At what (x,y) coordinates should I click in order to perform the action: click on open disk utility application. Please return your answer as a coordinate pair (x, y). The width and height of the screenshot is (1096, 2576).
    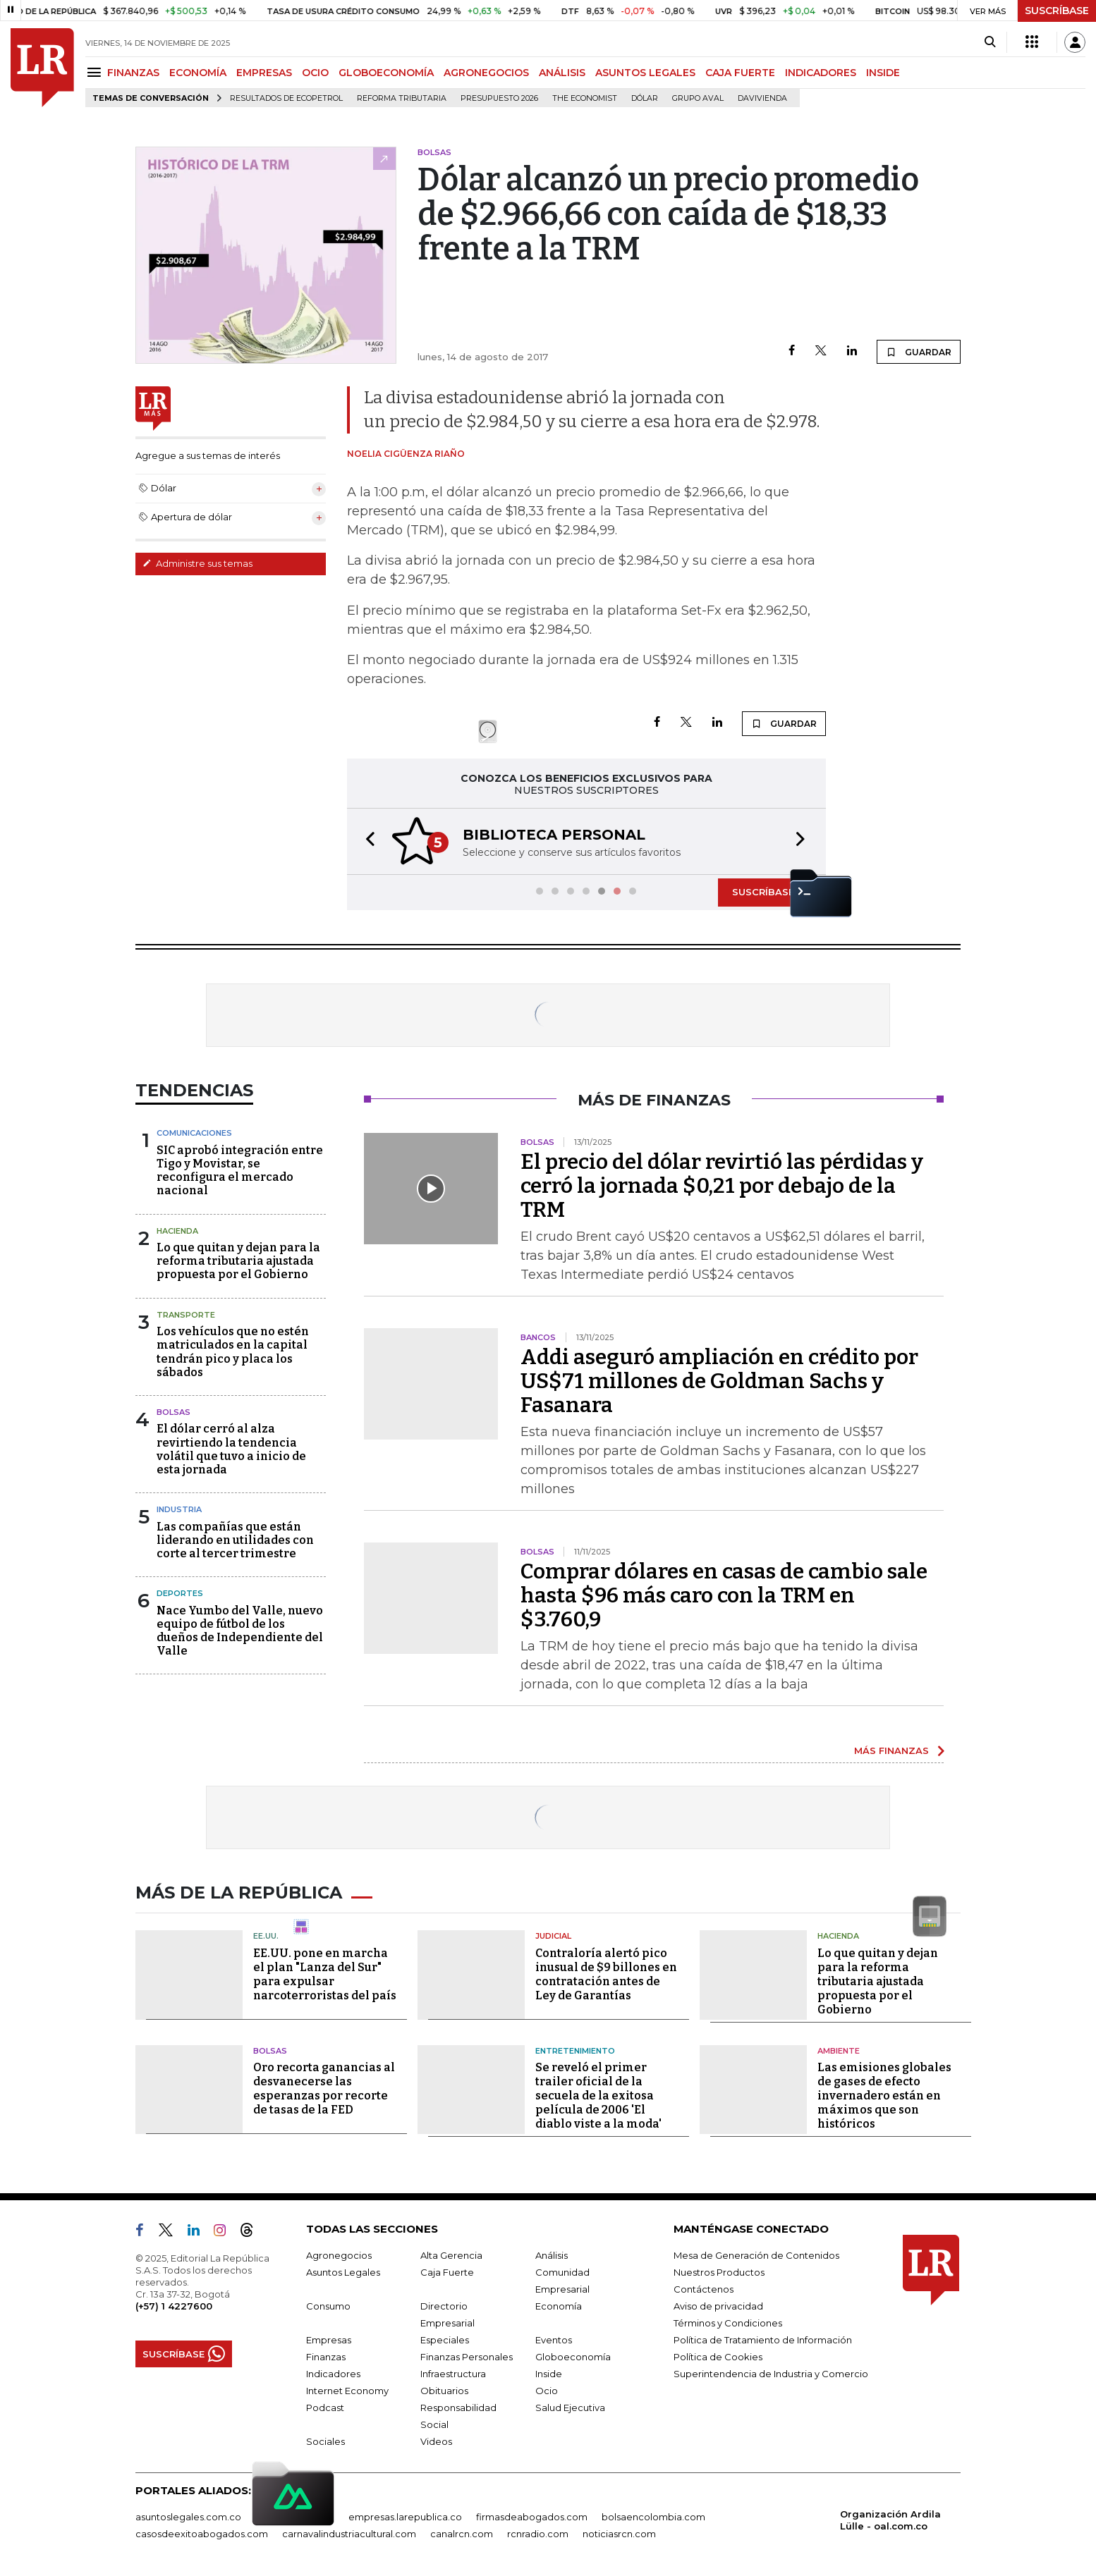
    Looking at the image, I should click on (487, 731).